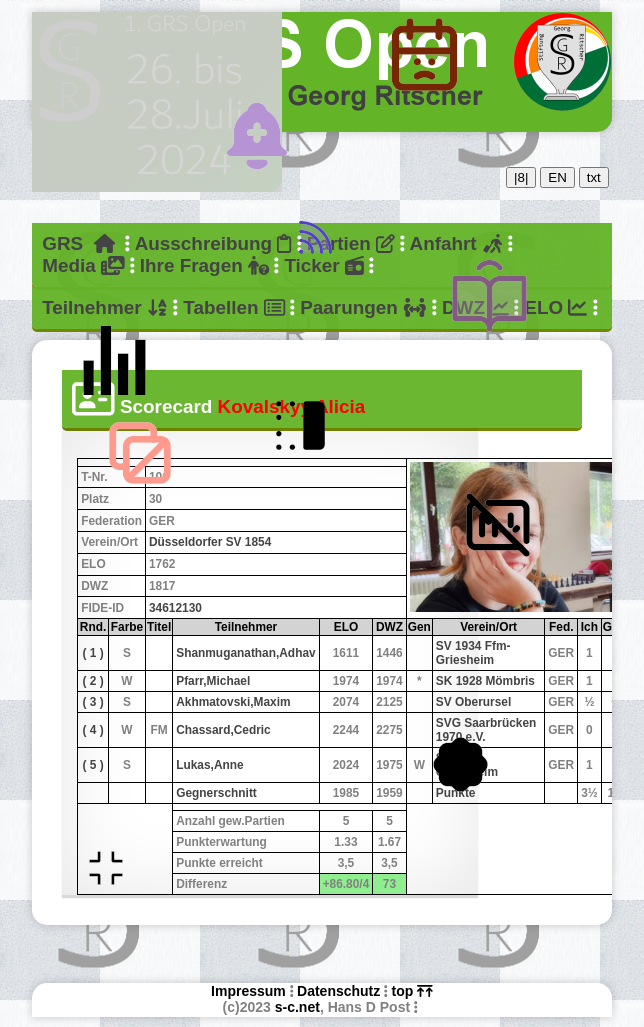 Image resolution: width=644 pixels, height=1027 pixels. What do you see at coordinates (489, 294) in the screenshot?
I see `view user profile or account details` at bounding box center [489, 294].